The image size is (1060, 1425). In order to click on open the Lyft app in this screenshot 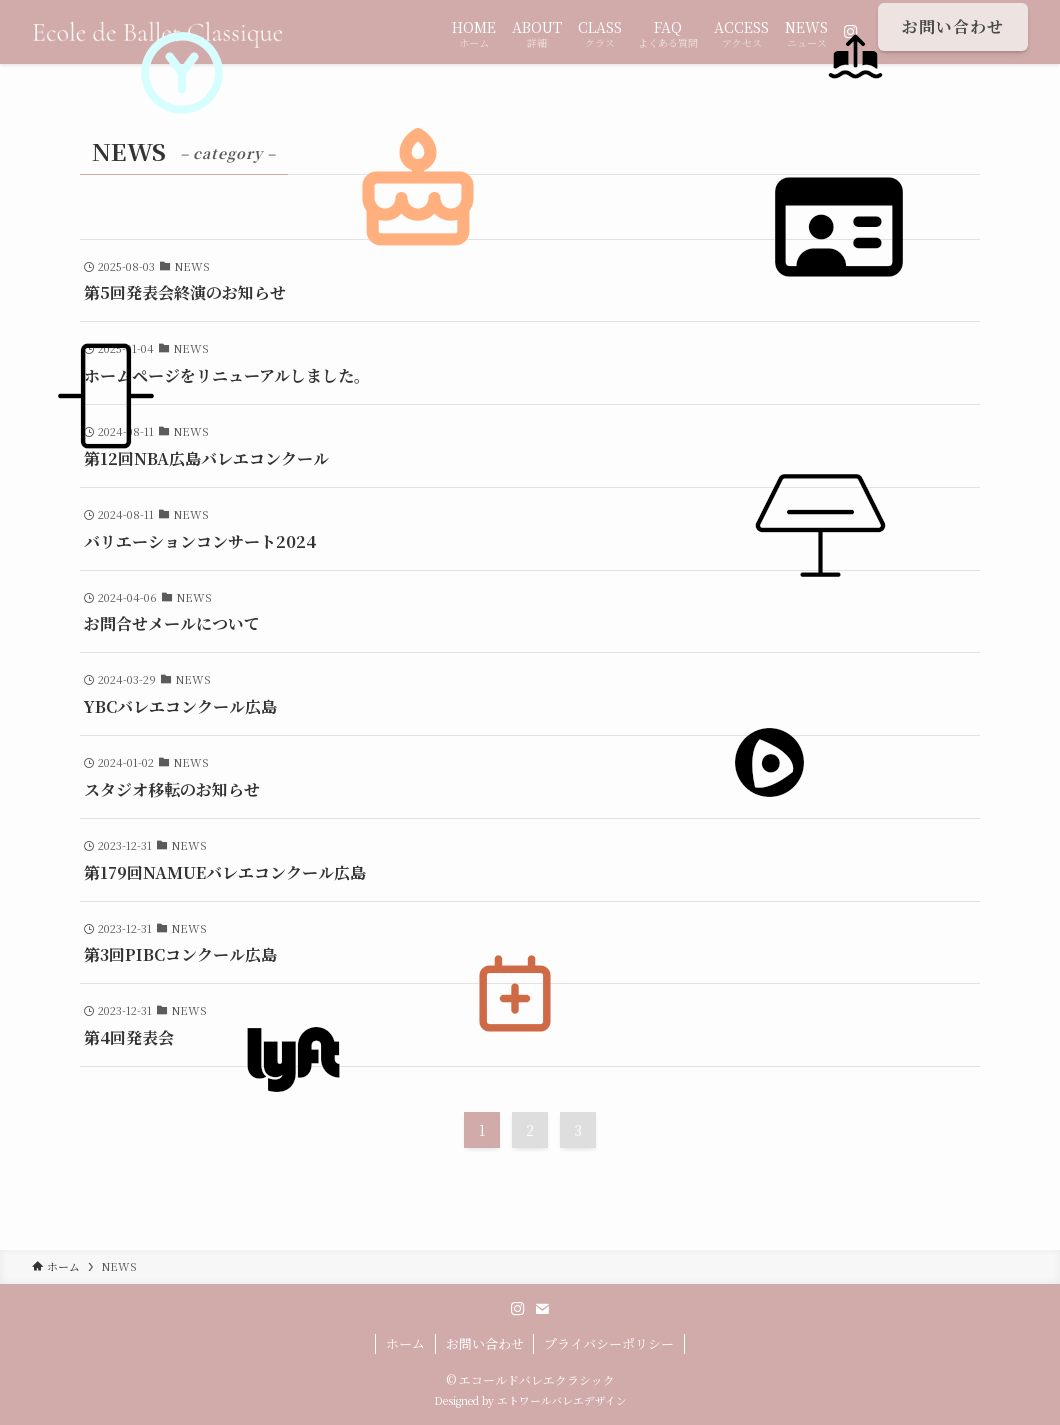, I will do `click(293, 1059)`.